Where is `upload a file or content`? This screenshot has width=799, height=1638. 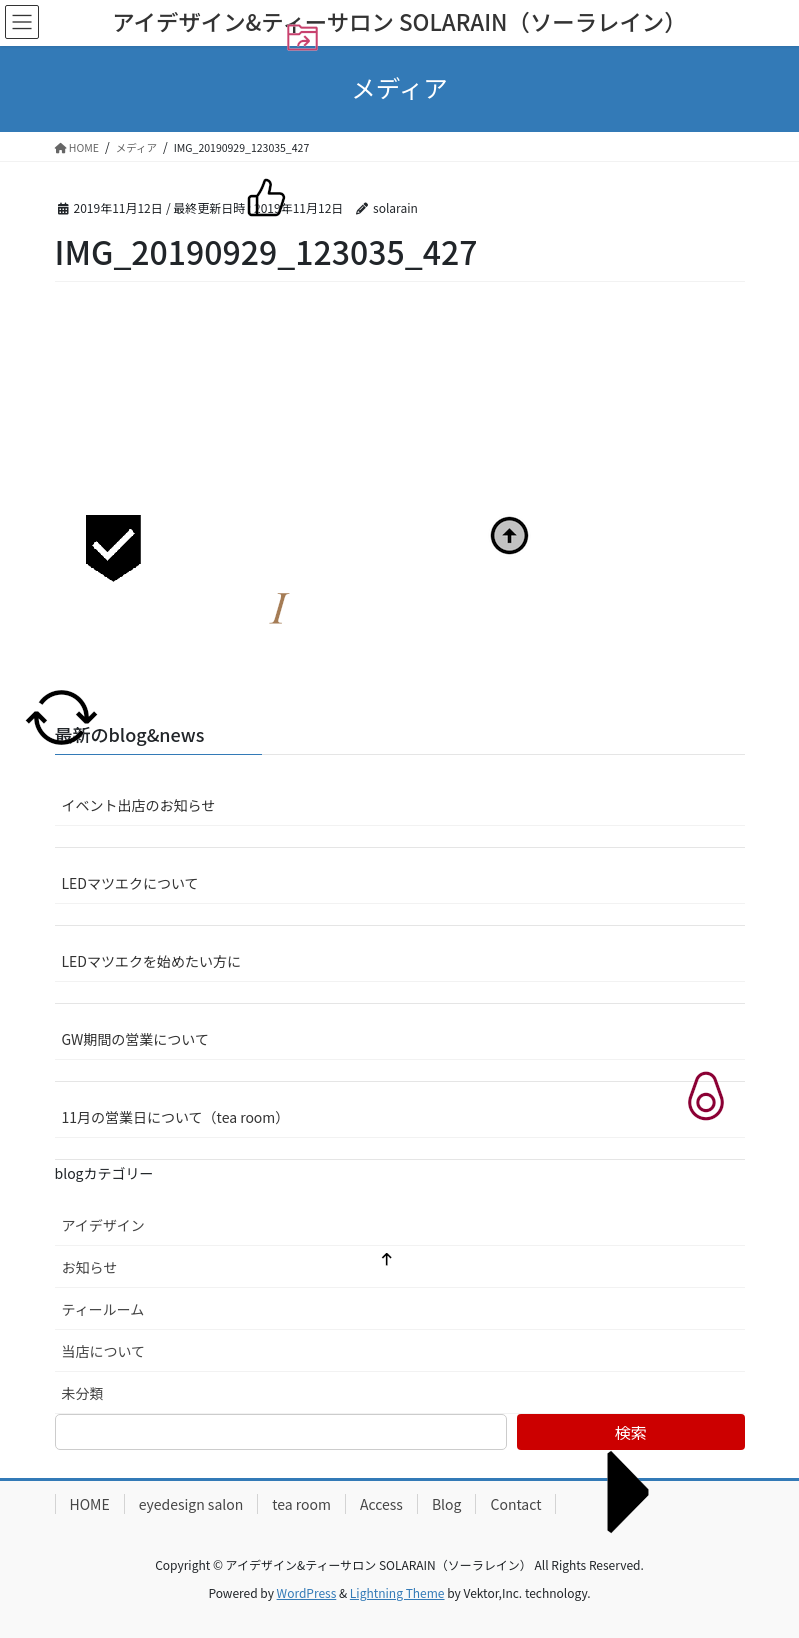 upload a file or content is located at coordinates (509, 535).